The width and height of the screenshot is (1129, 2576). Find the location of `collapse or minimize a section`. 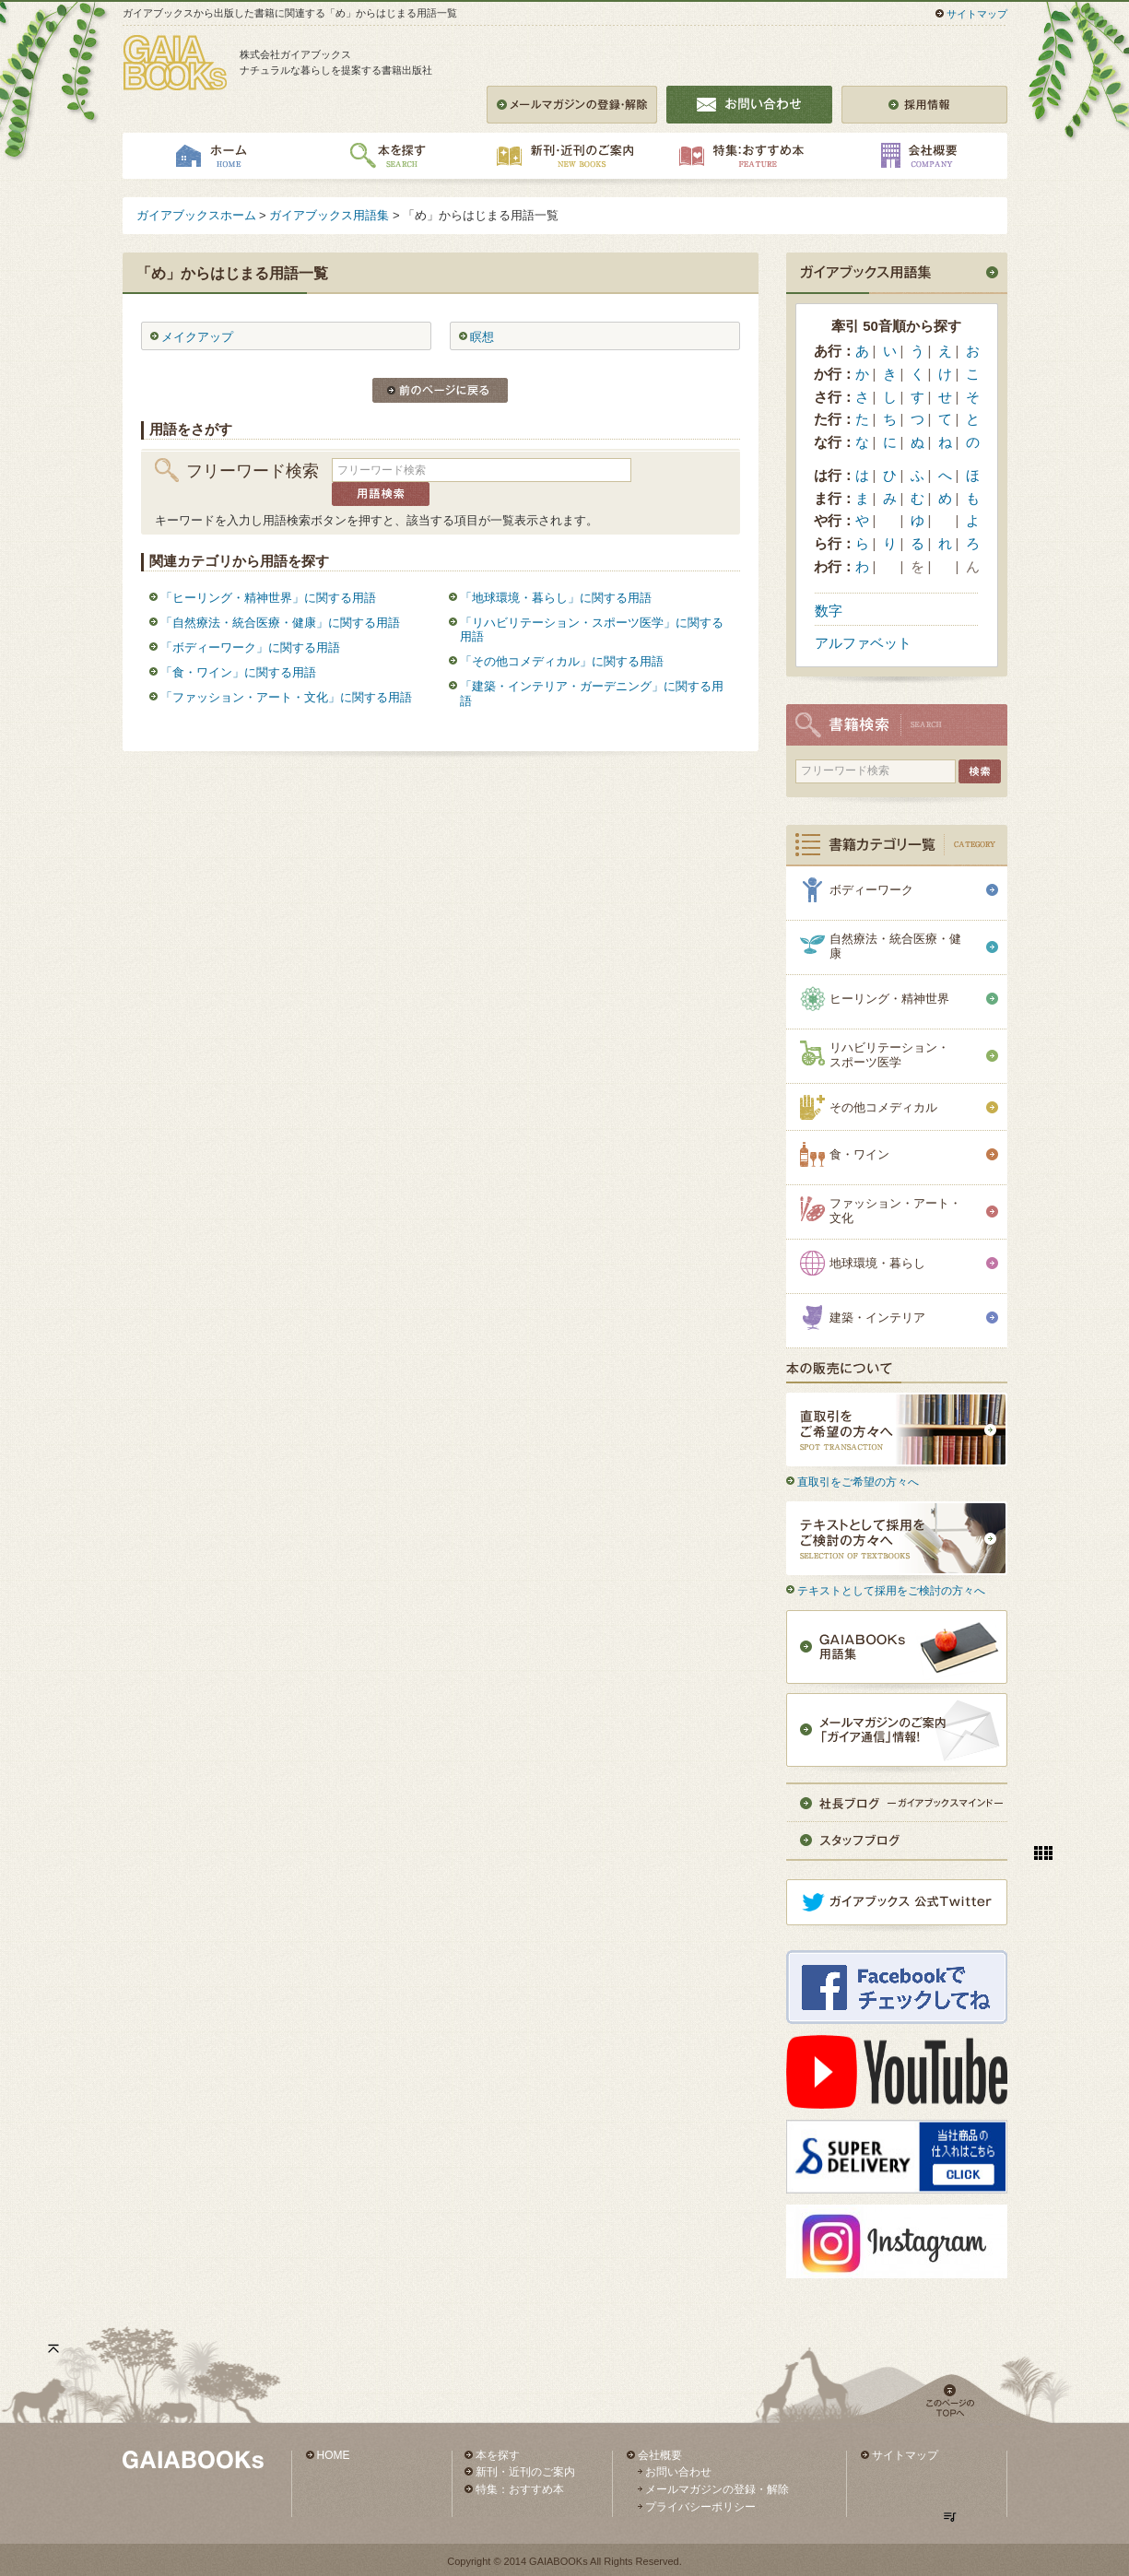

collapse or minimize a section is located at coordinates (53, 2348).